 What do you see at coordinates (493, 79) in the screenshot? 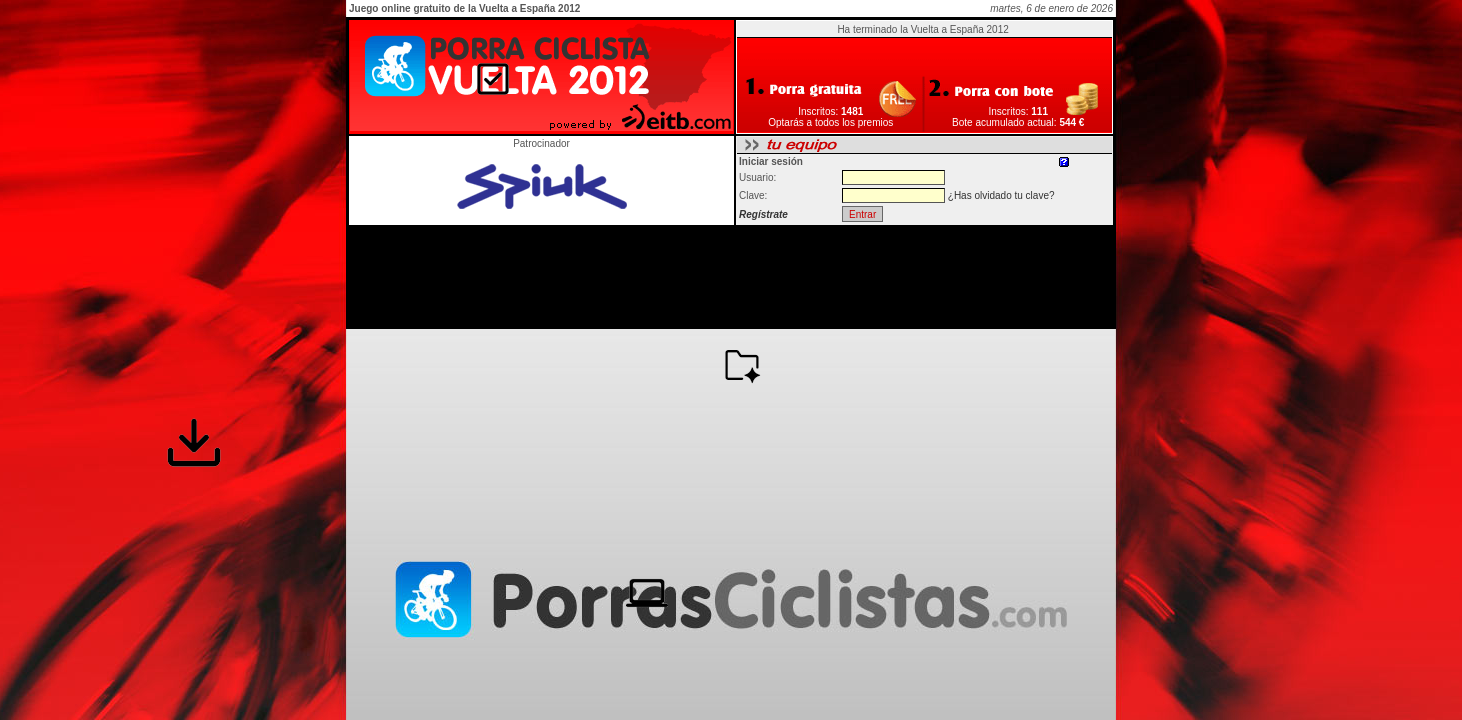
I see `a selected or completed item` at bounding box center [493, 79].